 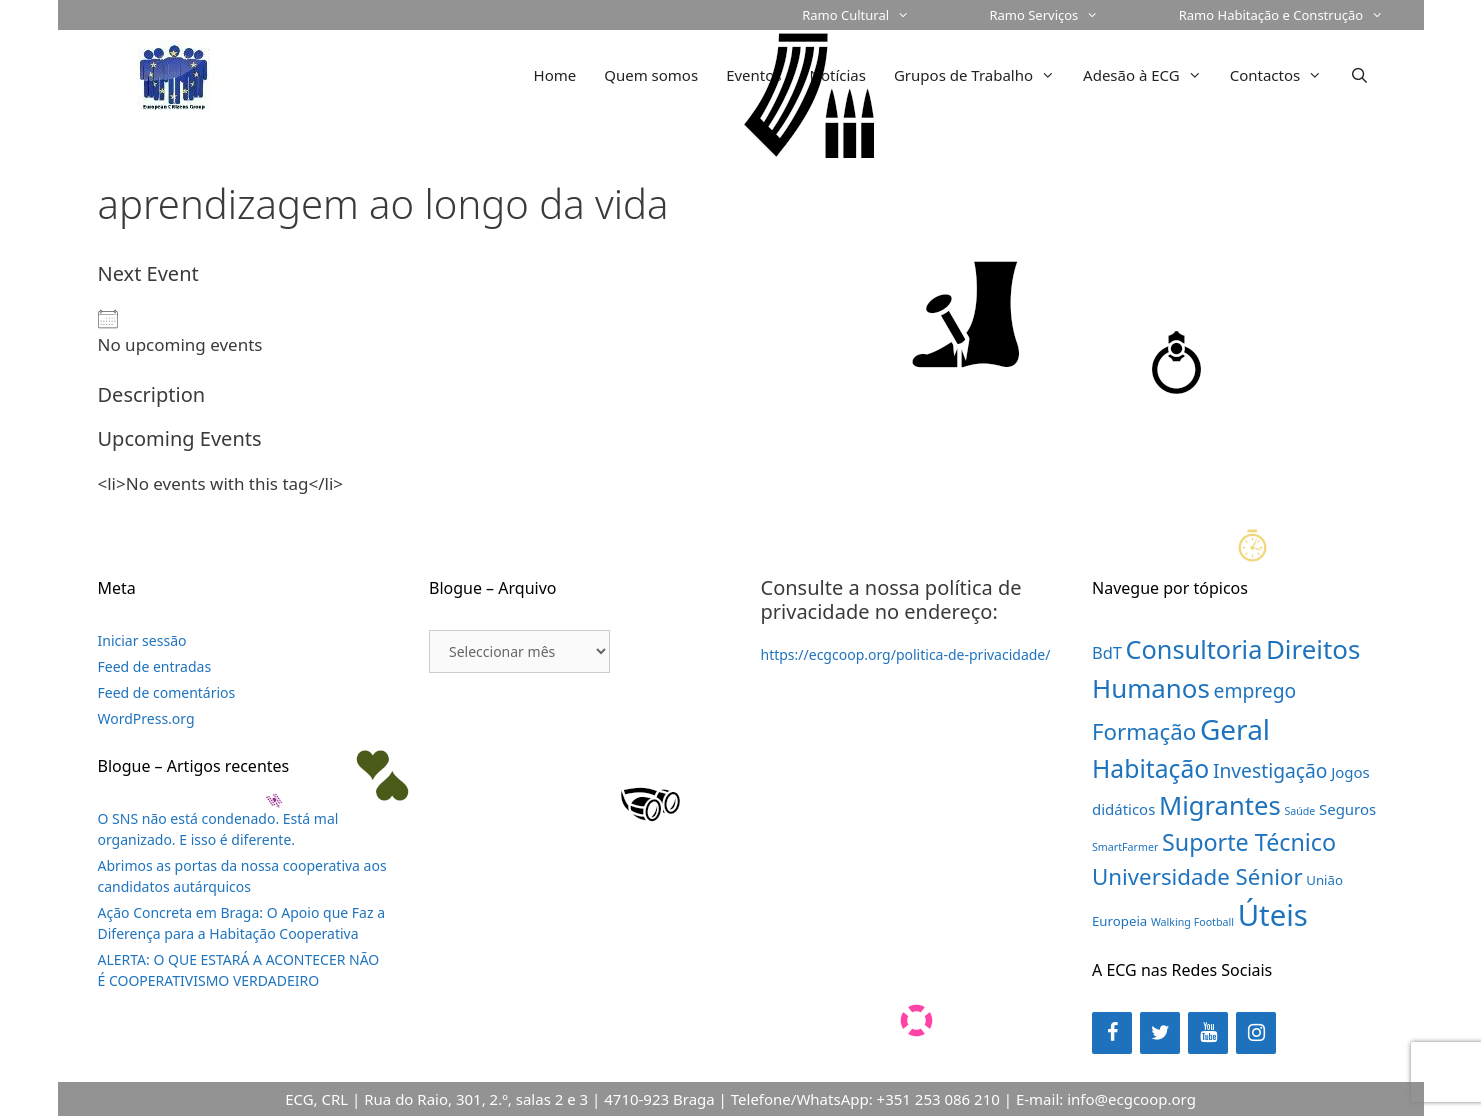 I want to click on toggle between like and dislike, so click(x=382, y=775).